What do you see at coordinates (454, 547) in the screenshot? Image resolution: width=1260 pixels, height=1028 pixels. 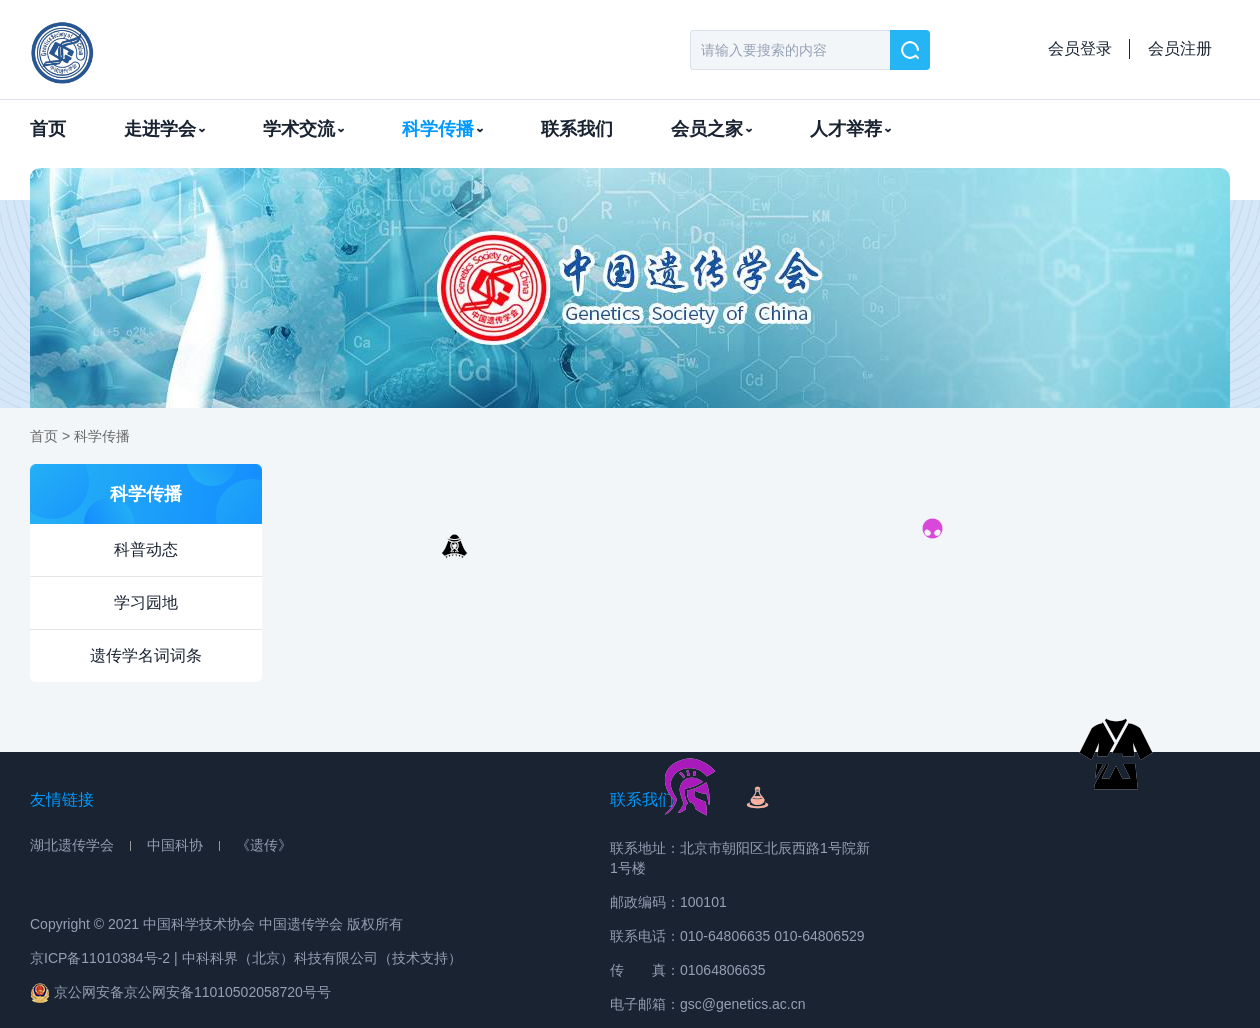 I see `select the cyclops character or creature` at bounding box center [454, 547].